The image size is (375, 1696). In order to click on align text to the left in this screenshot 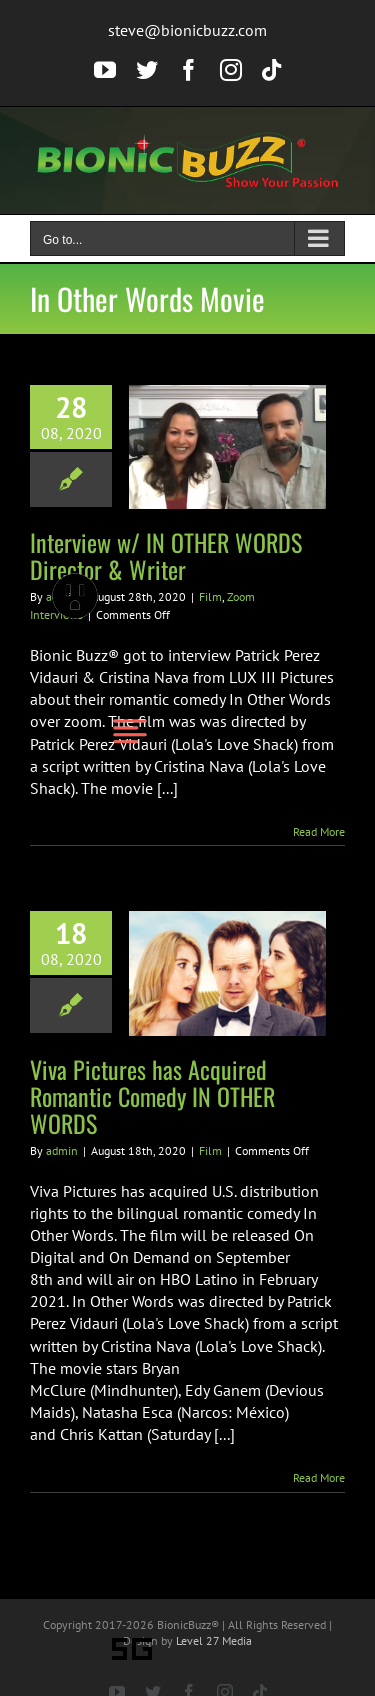, I will do `click(130, 732)`.